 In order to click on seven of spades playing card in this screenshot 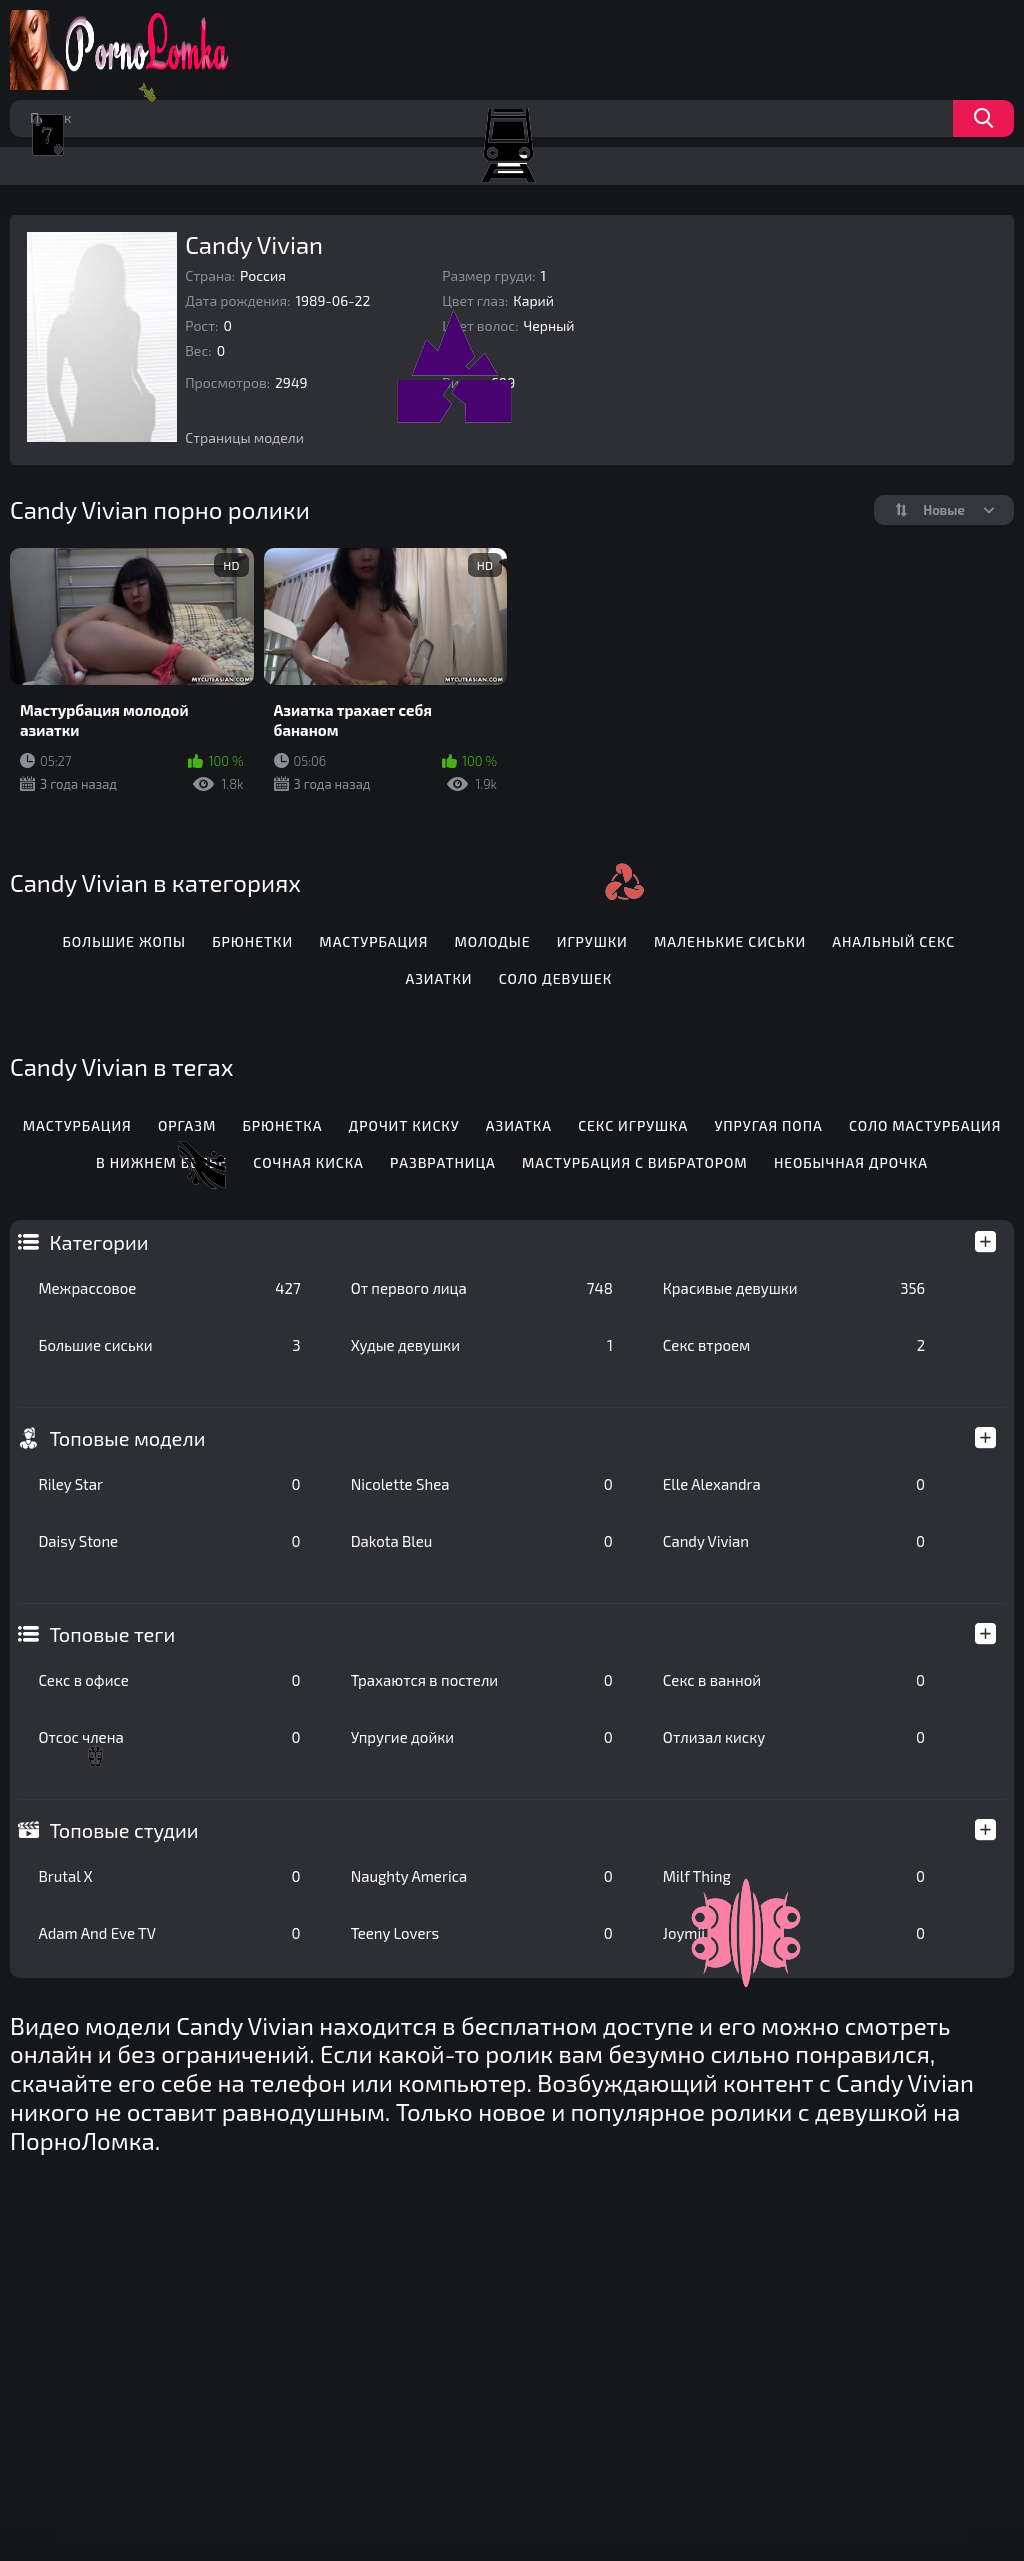, I will do `click(48, 135)`.